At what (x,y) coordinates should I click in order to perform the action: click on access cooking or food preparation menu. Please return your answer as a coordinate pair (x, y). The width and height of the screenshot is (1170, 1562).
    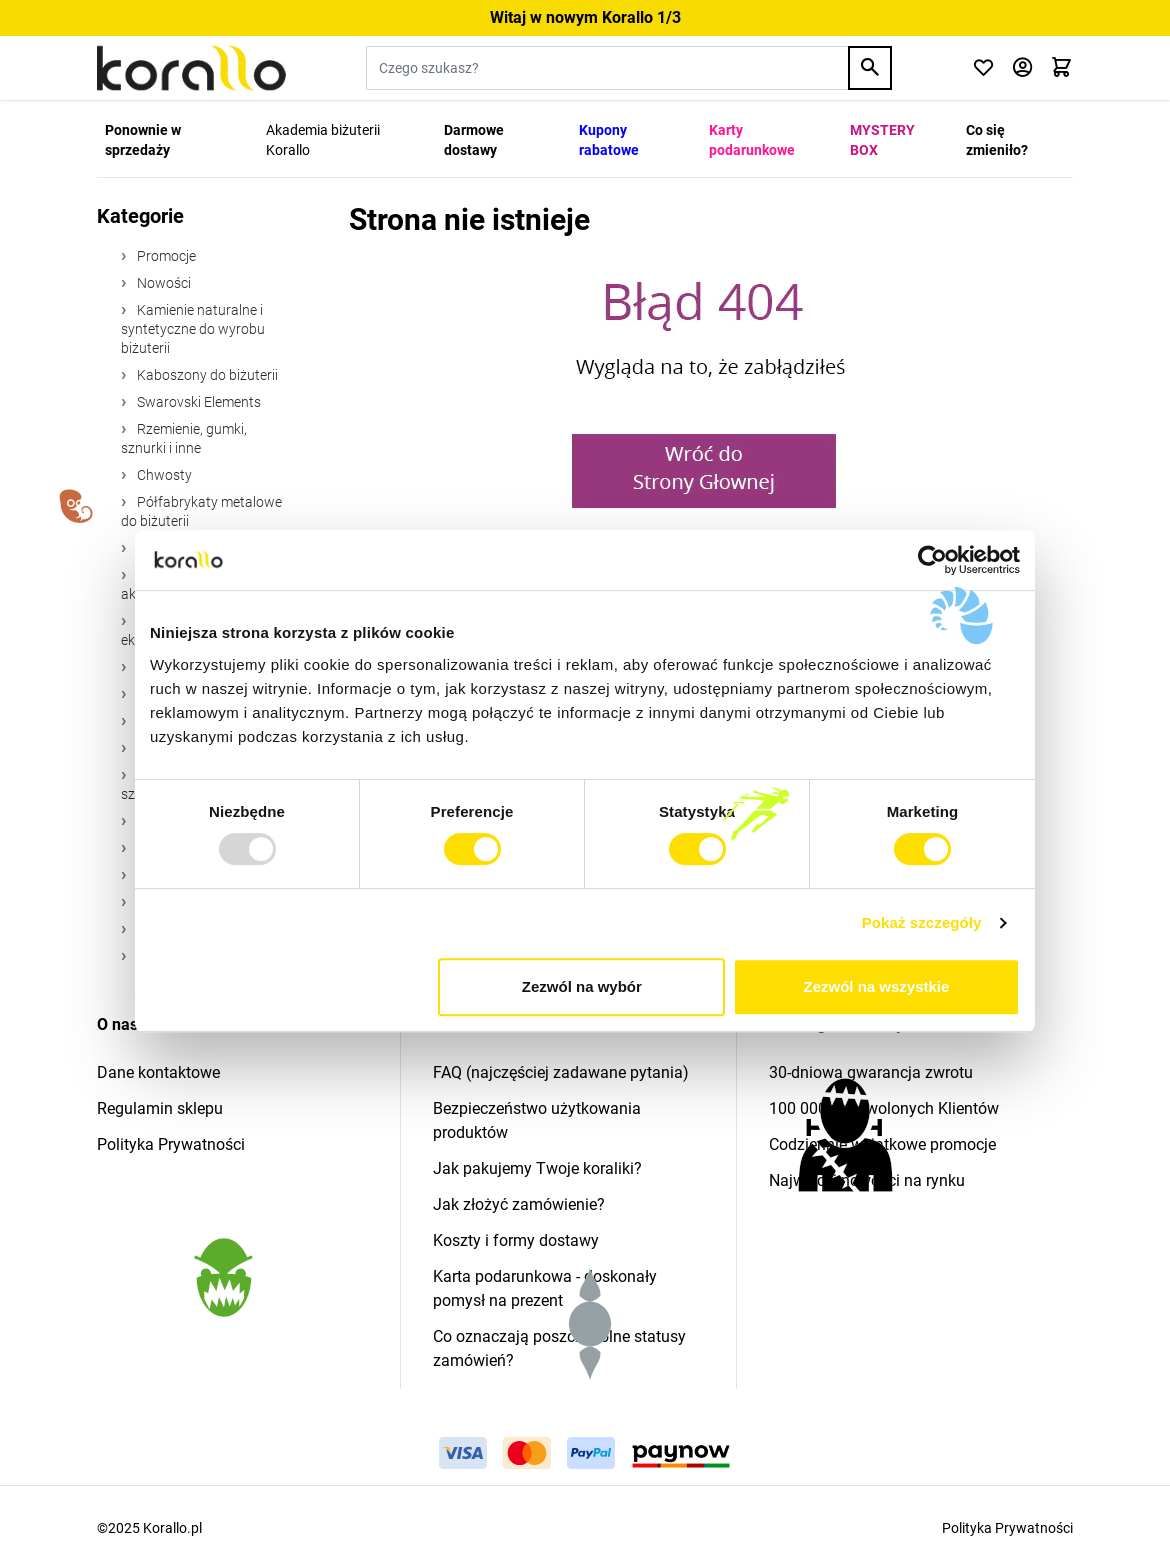
    Looking at the image, I should click on (961, 616).